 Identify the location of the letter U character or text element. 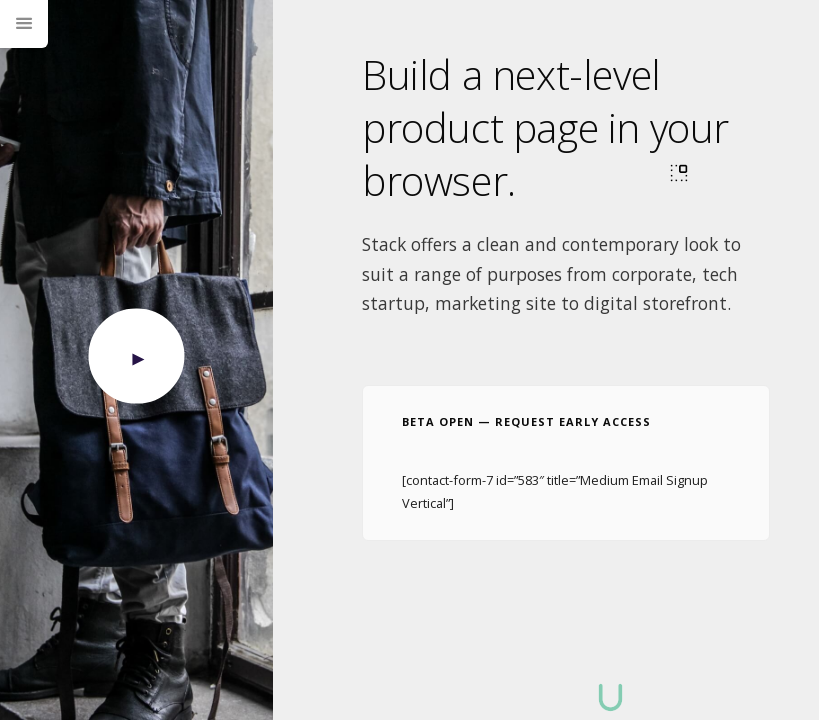
(610, 697).